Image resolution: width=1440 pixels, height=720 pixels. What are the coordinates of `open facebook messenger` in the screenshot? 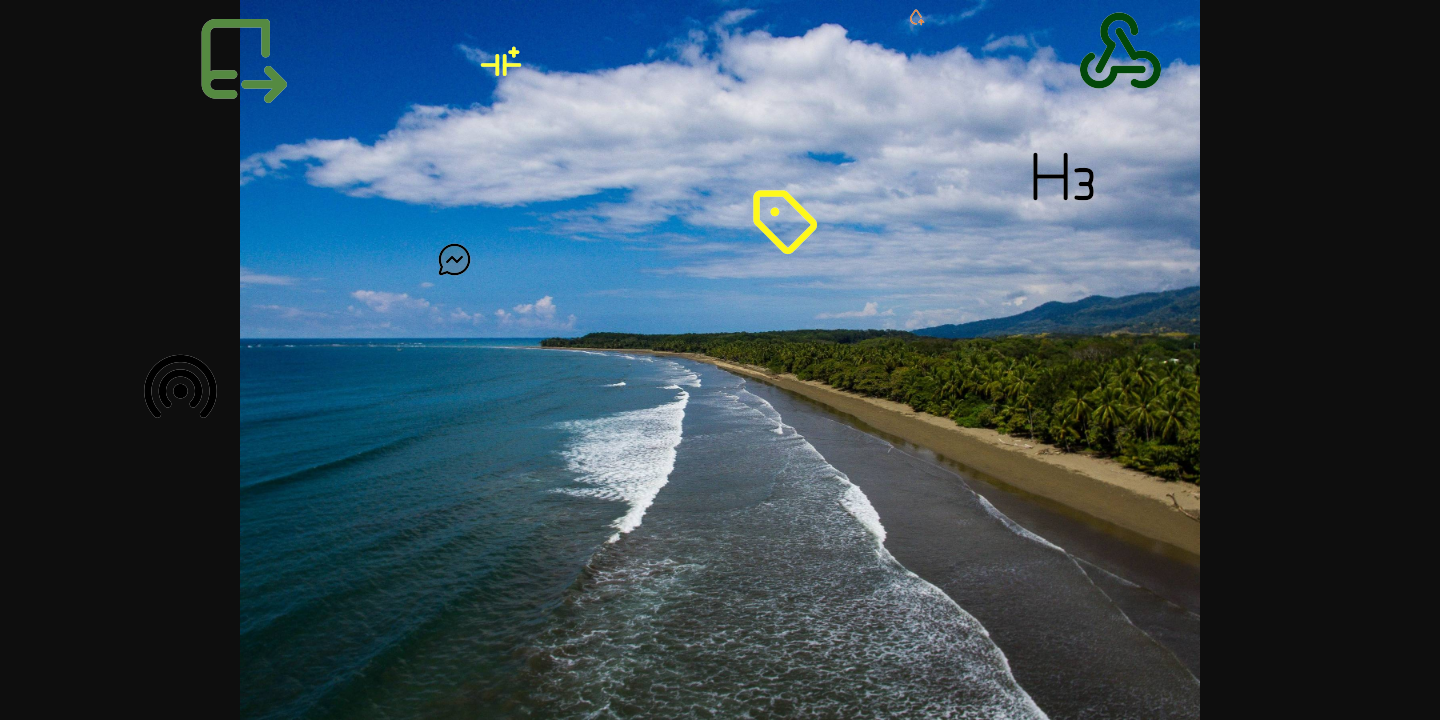 It's located at (454, 259).